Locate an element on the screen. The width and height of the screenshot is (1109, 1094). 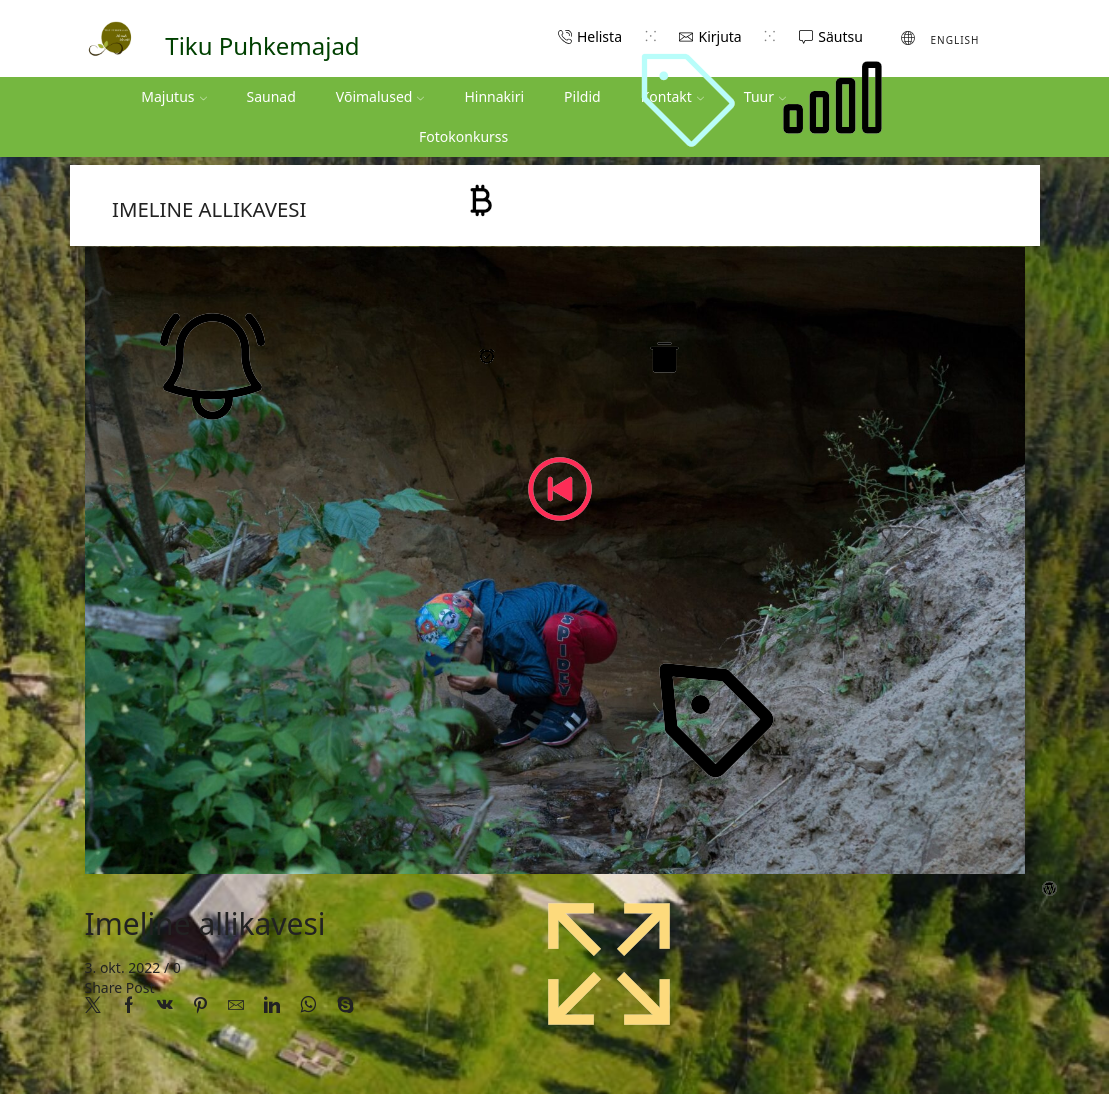
indicates cellular network signal strength is located at coordinates (832, 97).